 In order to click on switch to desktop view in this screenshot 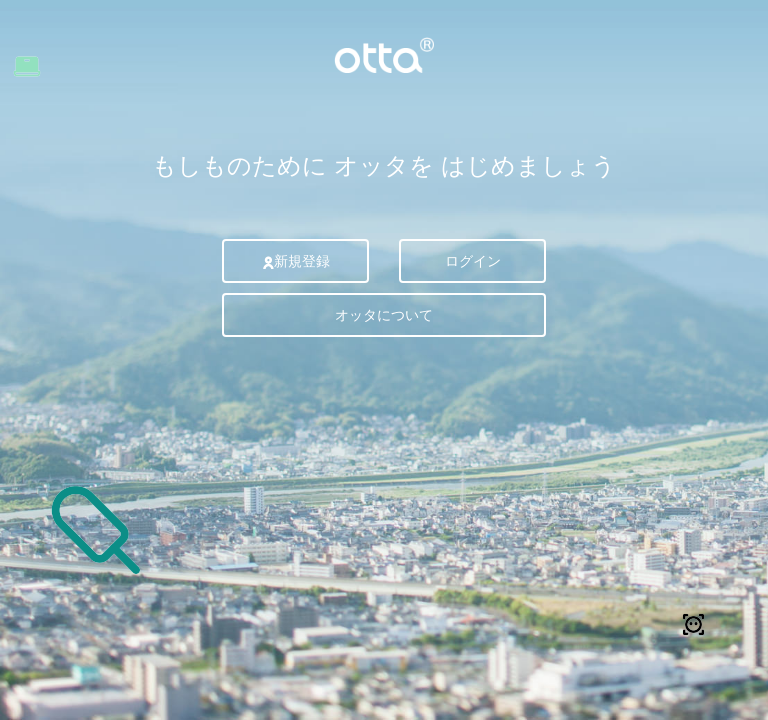, I will do `click(27, 66)`.